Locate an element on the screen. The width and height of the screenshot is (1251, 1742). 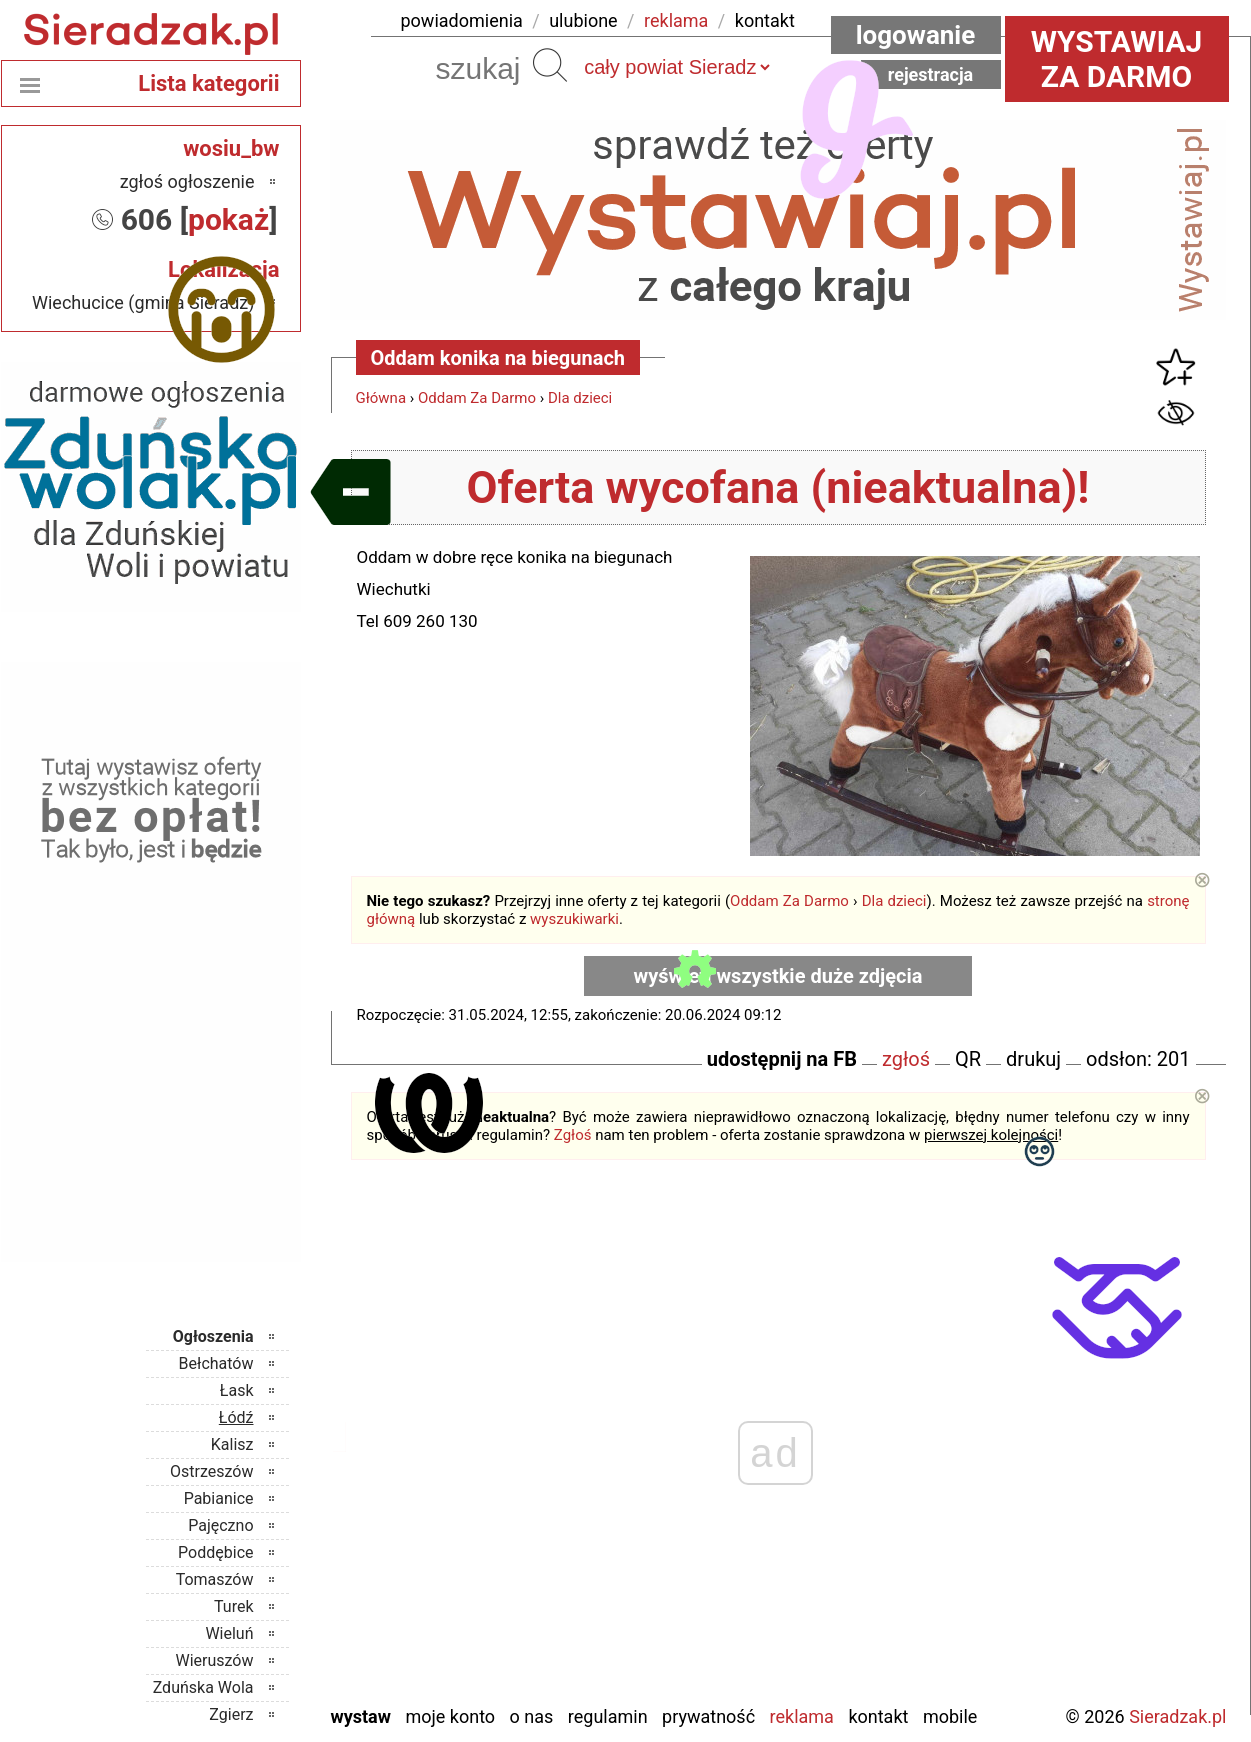
open source hardware logo is located at coordinates (695, 969).